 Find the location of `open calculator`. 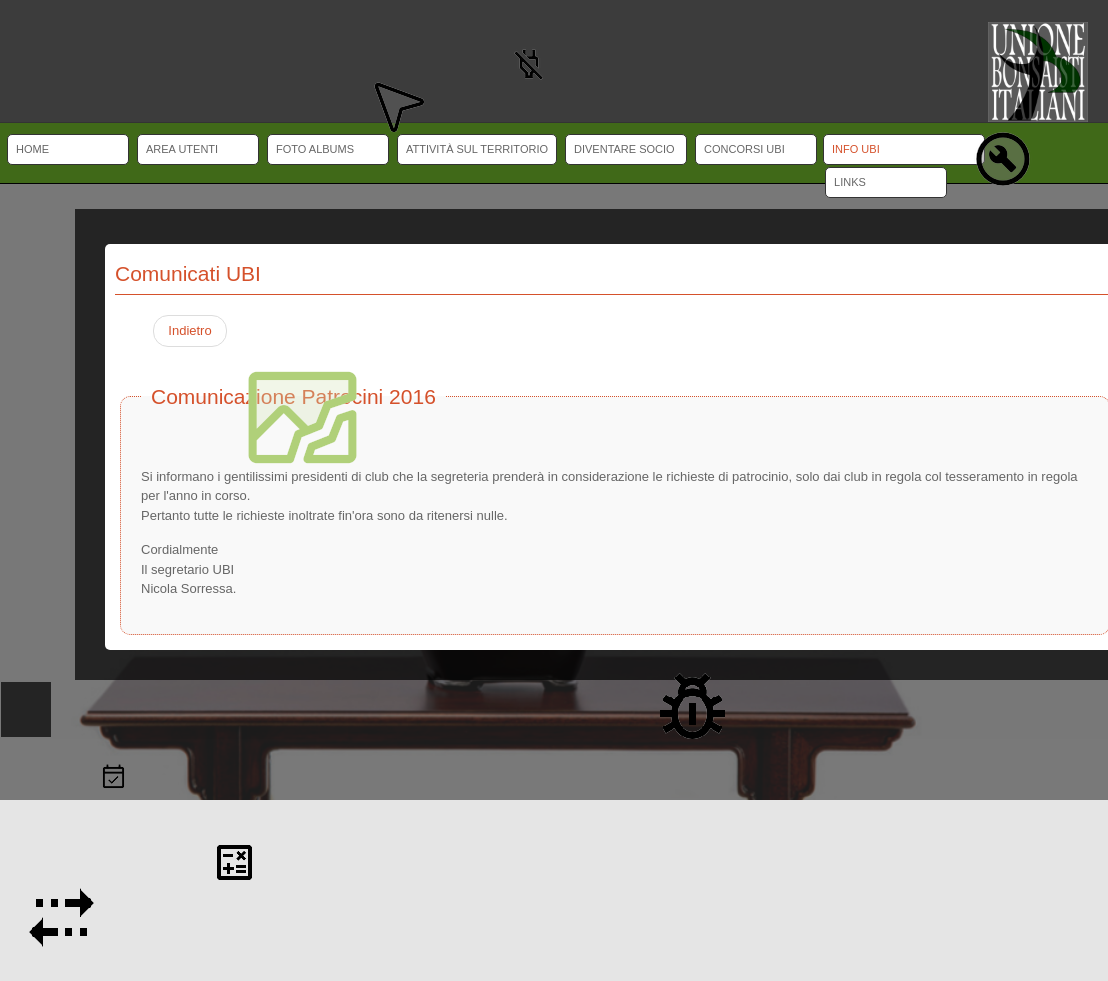

open calculator is located at coordinates (234, 862).